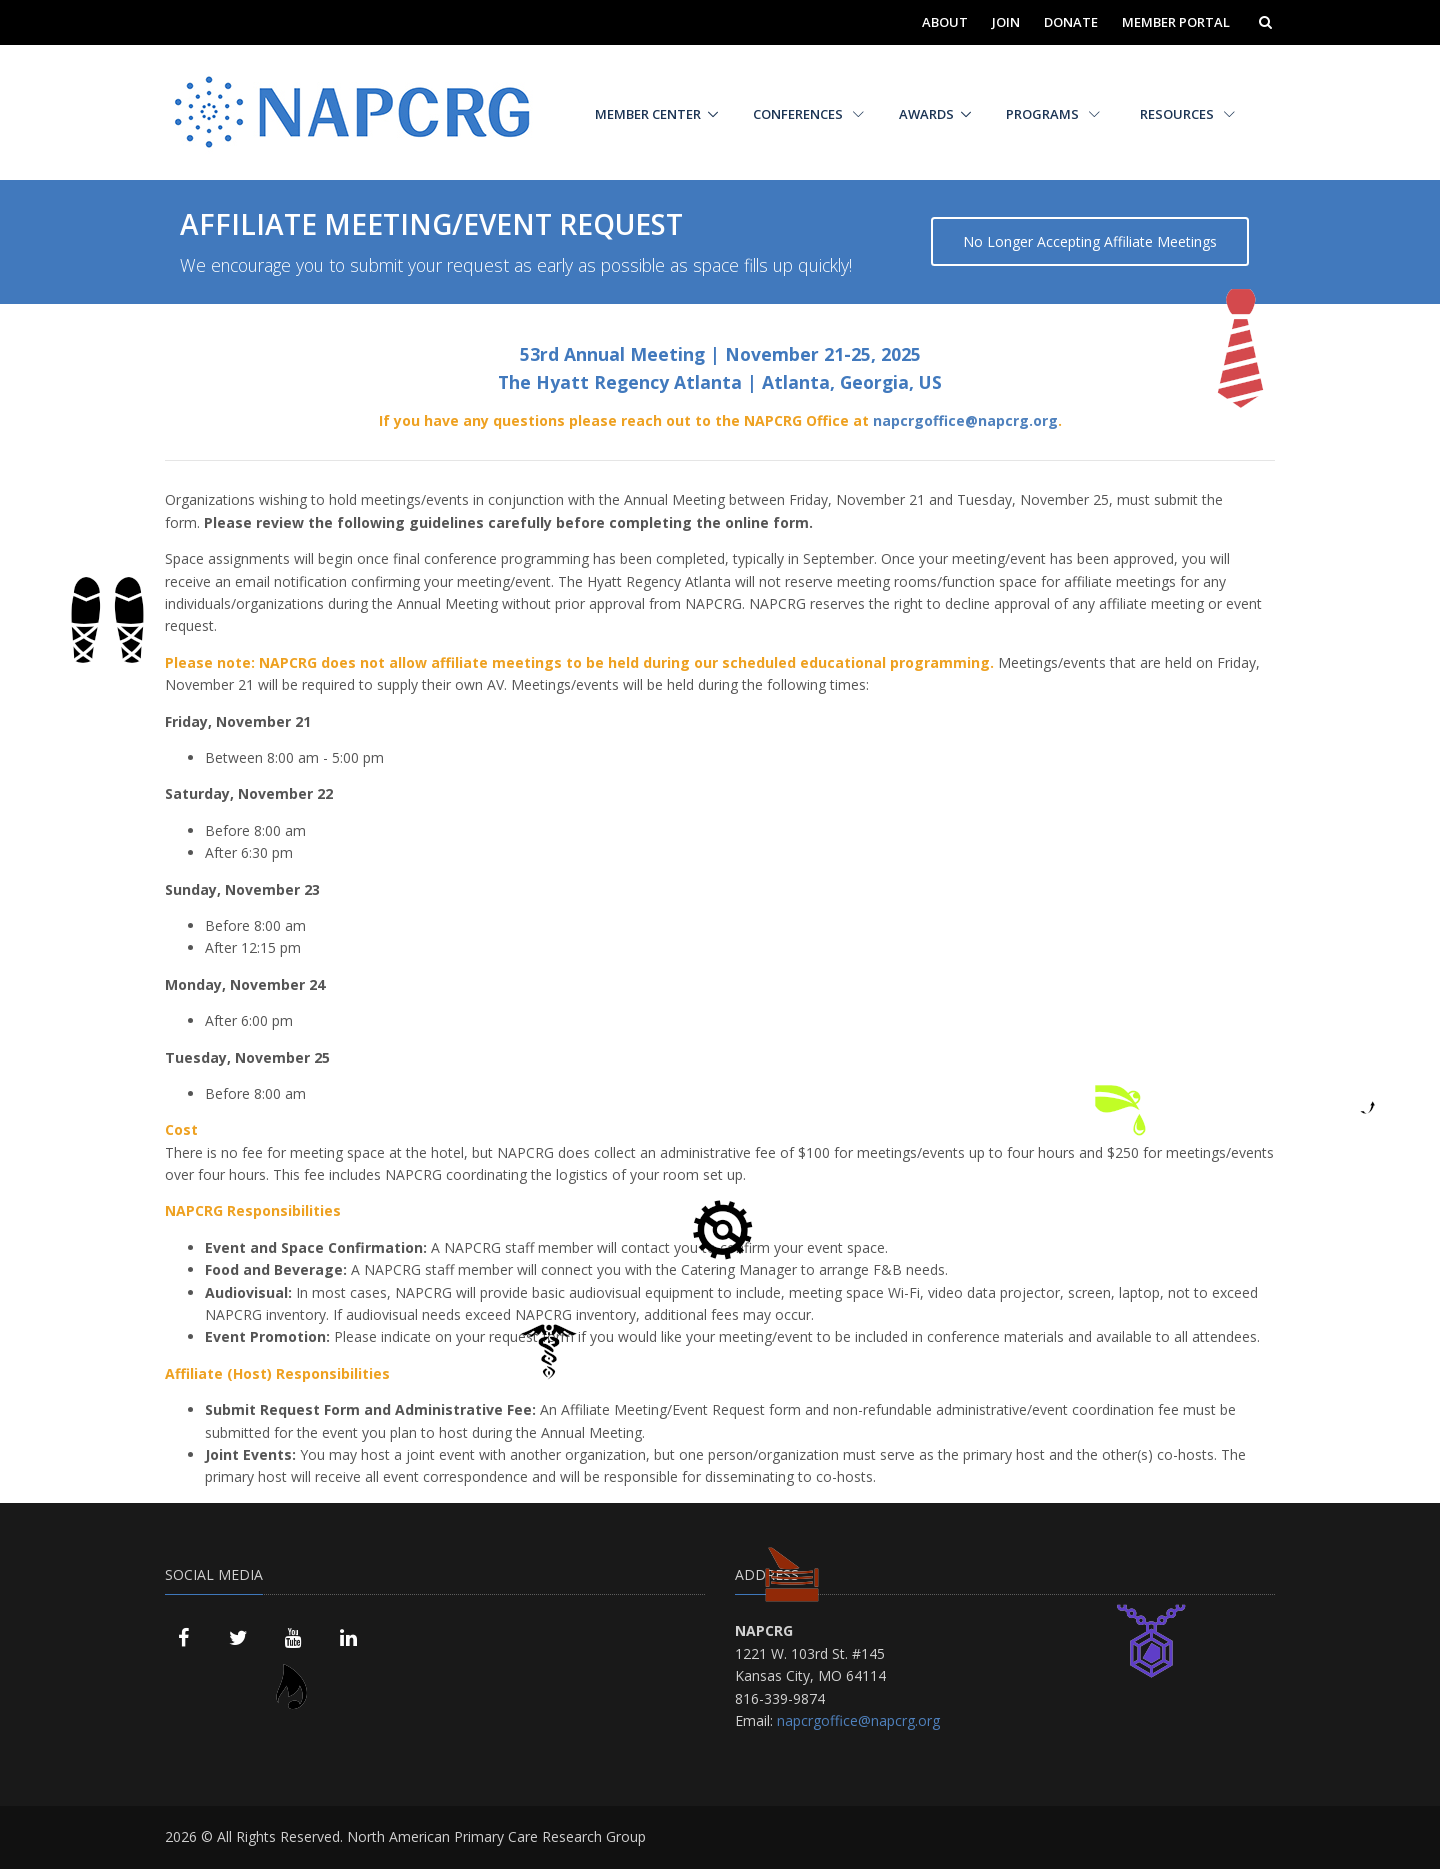  I want to click on toggle light or illumination in-game, so click(290, 1686).